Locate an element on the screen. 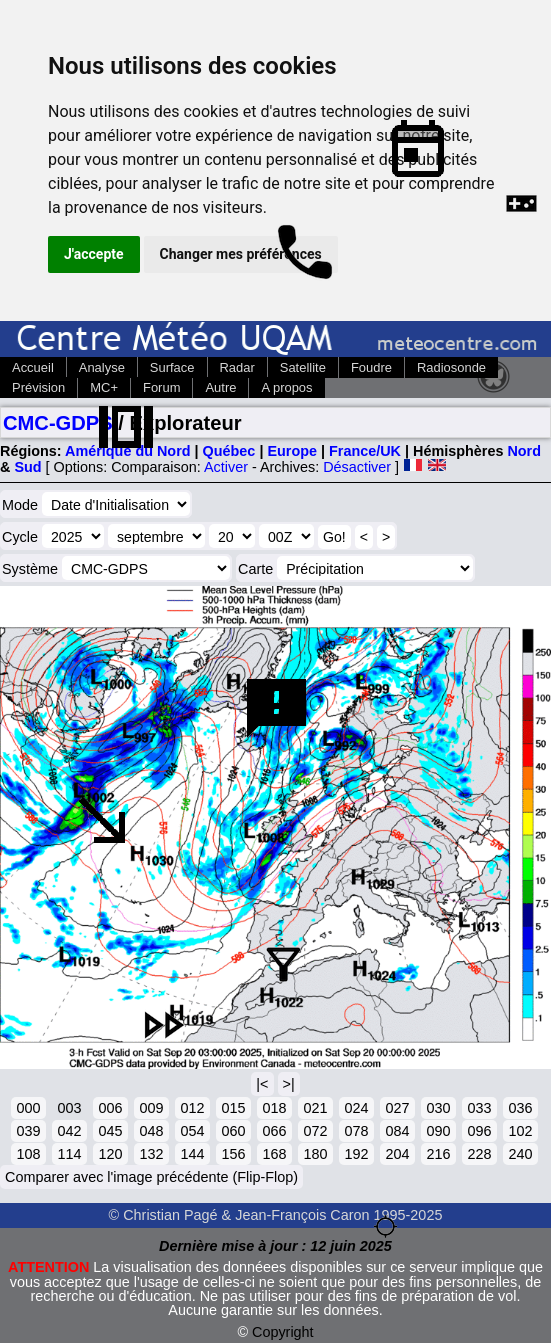  skip forward in media playback is located at coordinates (163, 1025).